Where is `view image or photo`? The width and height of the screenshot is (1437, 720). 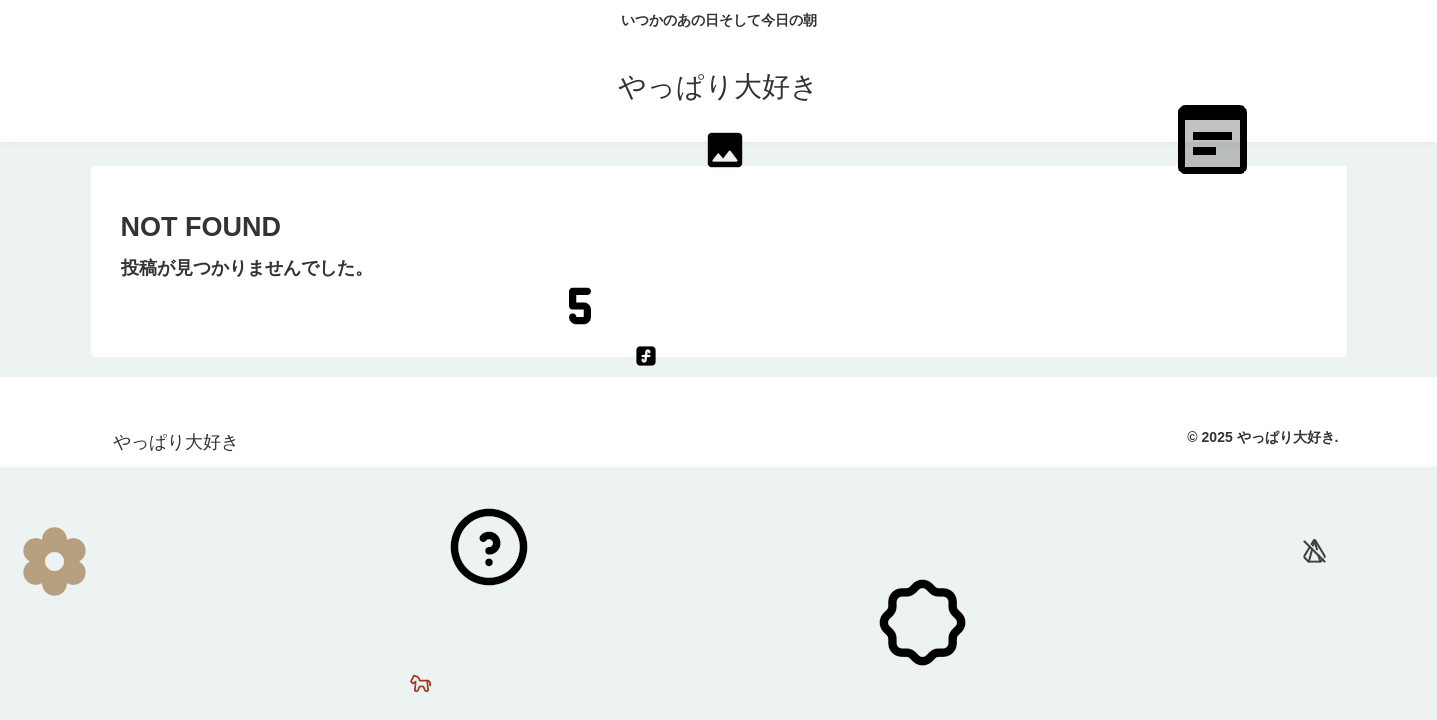 view image or photo is located at coordinates (725, 150).